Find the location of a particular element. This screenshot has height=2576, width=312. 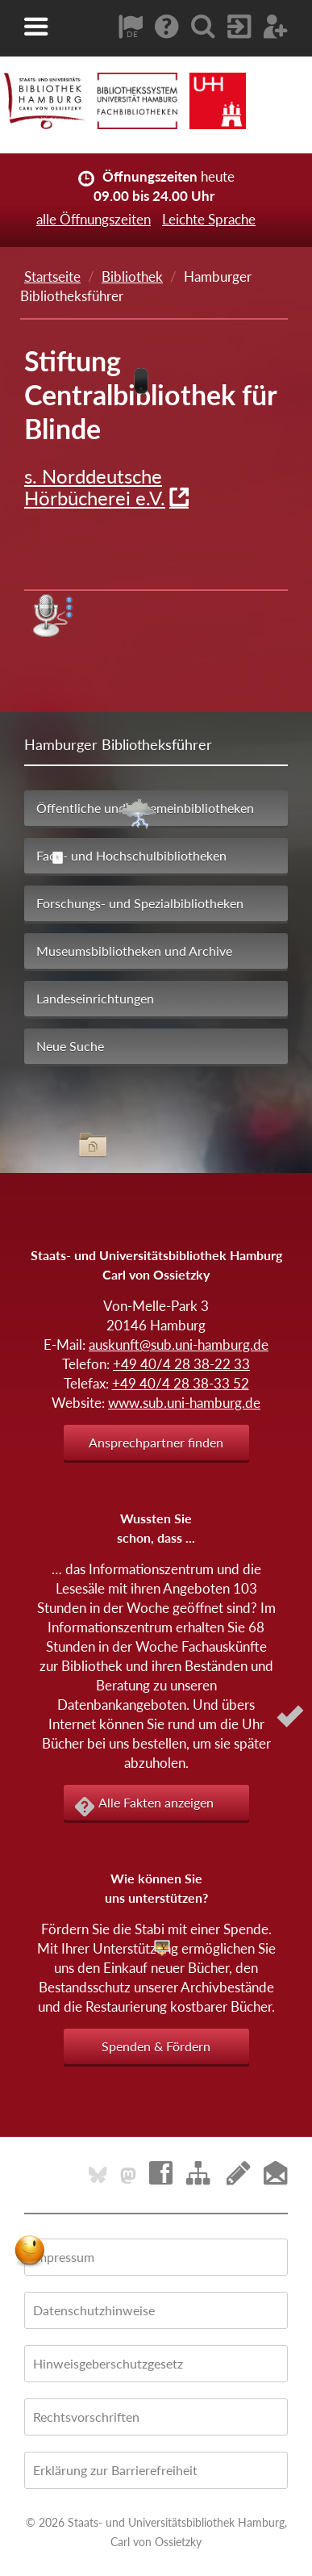

insert a wink emoji into your message is located at coordinates (30, 2251).